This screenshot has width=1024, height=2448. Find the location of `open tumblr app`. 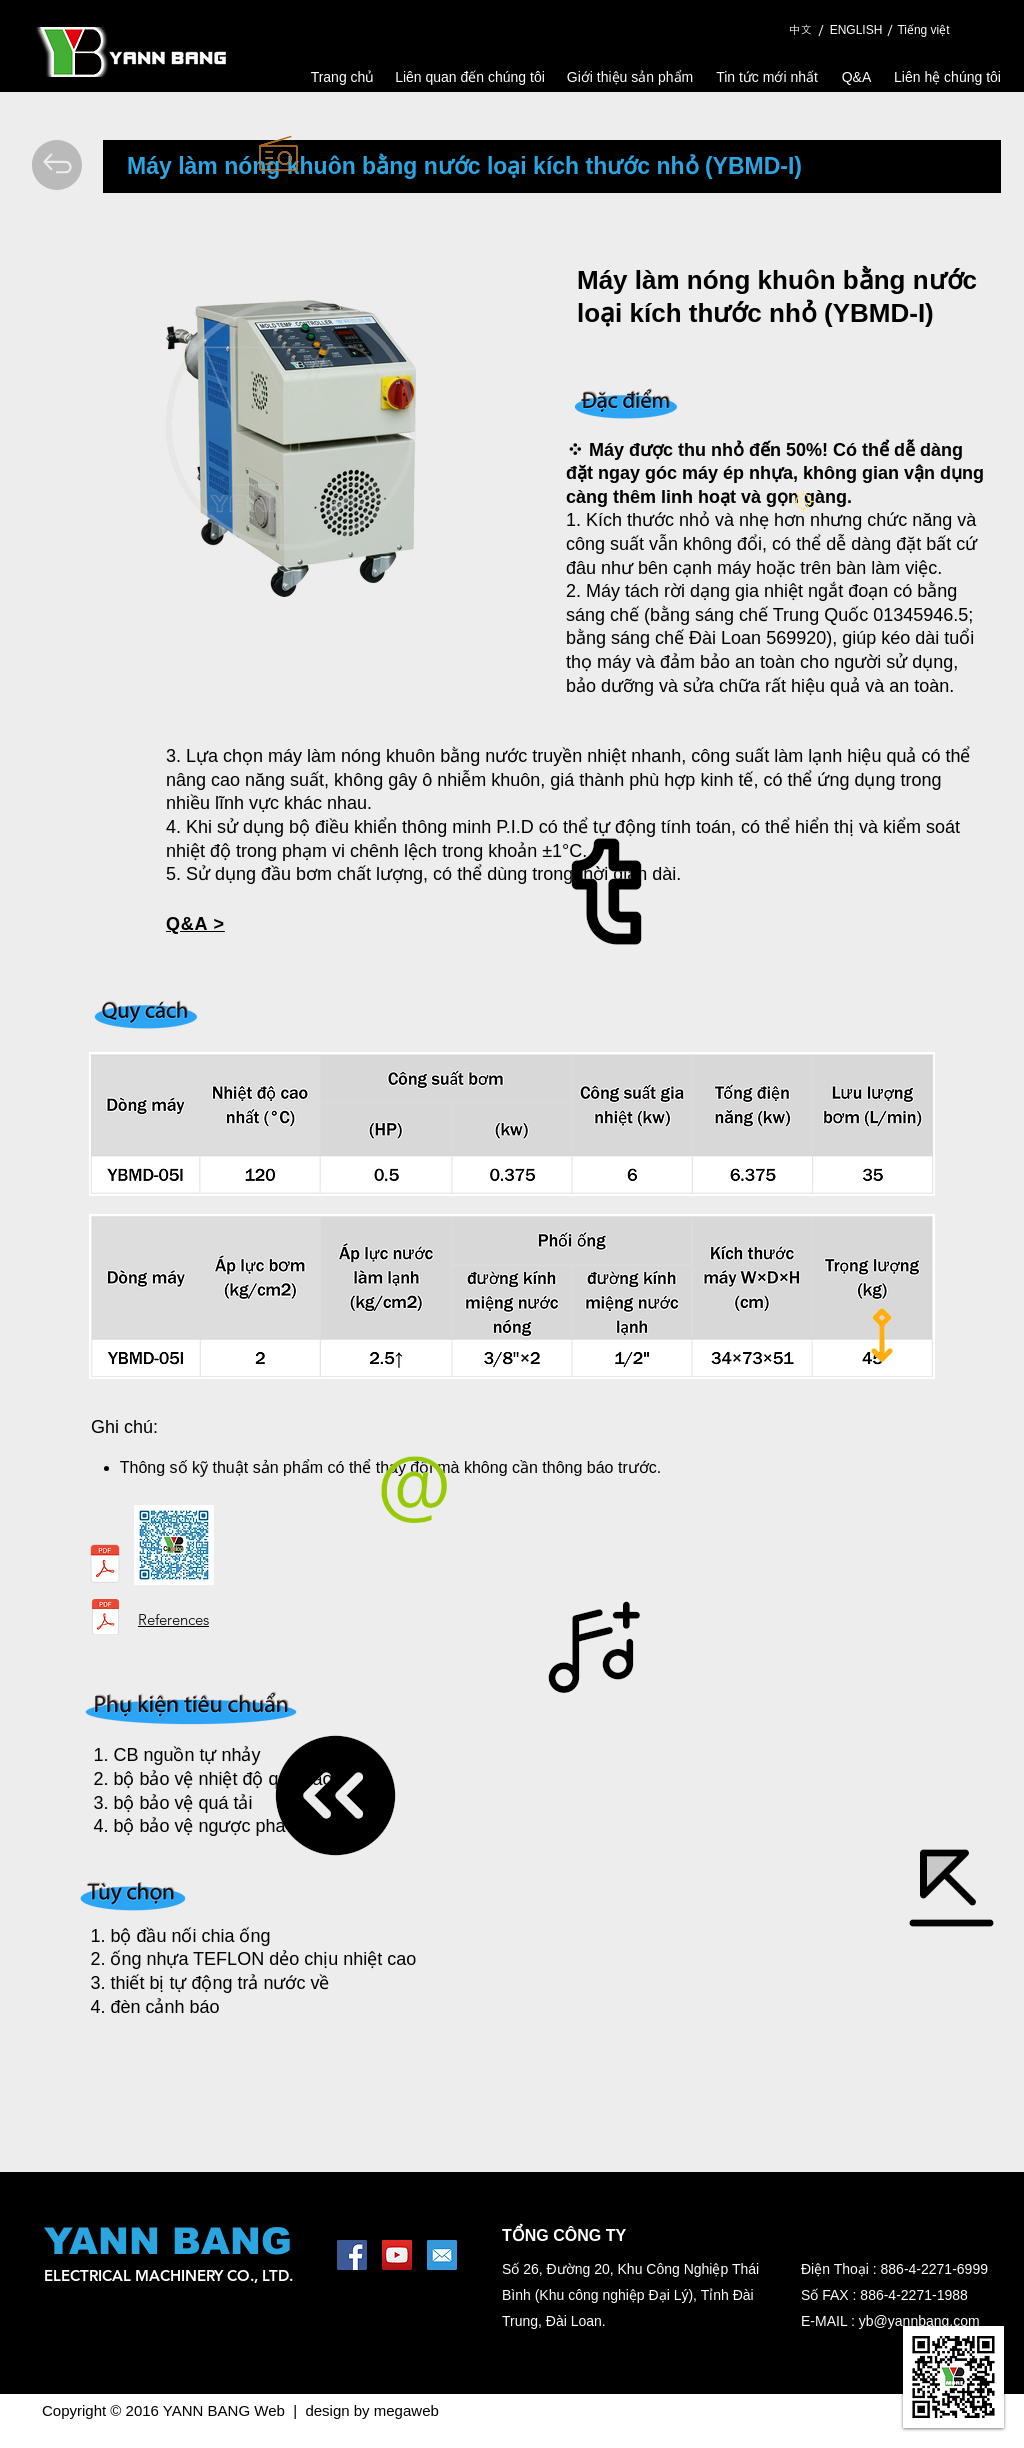

open tumblr app is located at coordinates (606, 891).